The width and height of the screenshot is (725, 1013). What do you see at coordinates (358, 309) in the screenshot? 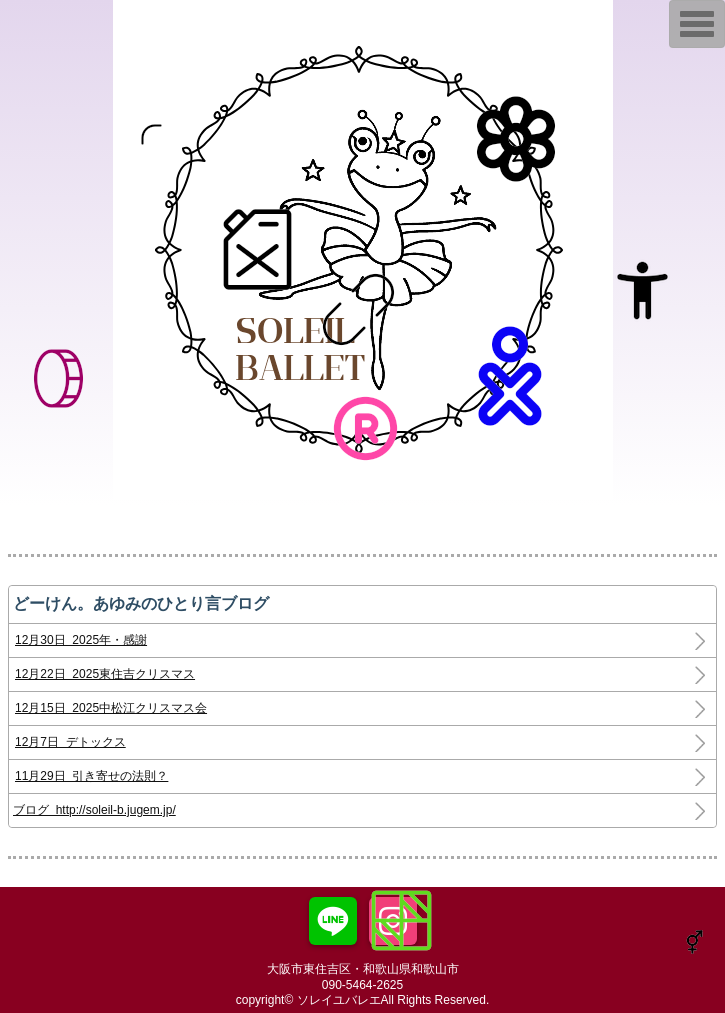
I see `unlink or break a connection` at bounding box center [358, 309].